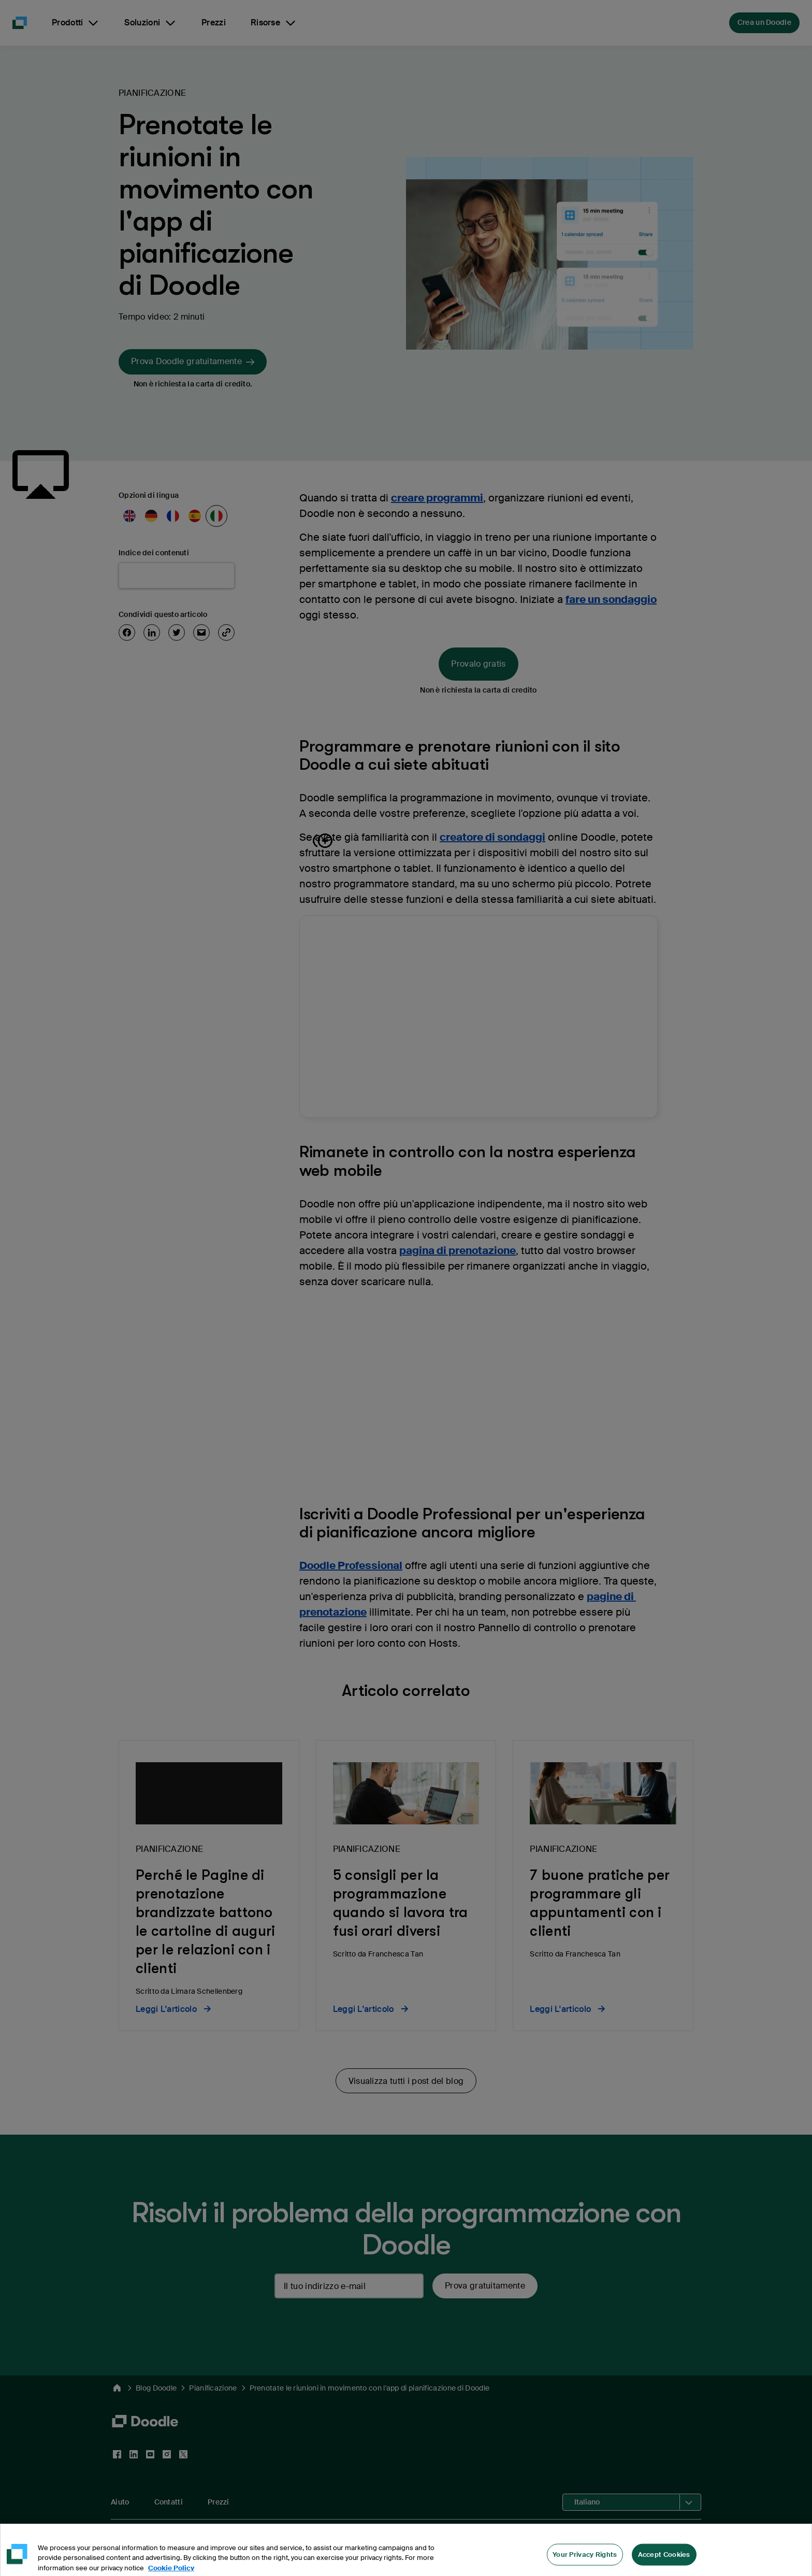 The width and height of the screenshot is (812, 2576). What do you see at coordinates (40, 473) in the screenshot?
I see `stream content to an external display` at bounding box center [40, 473].